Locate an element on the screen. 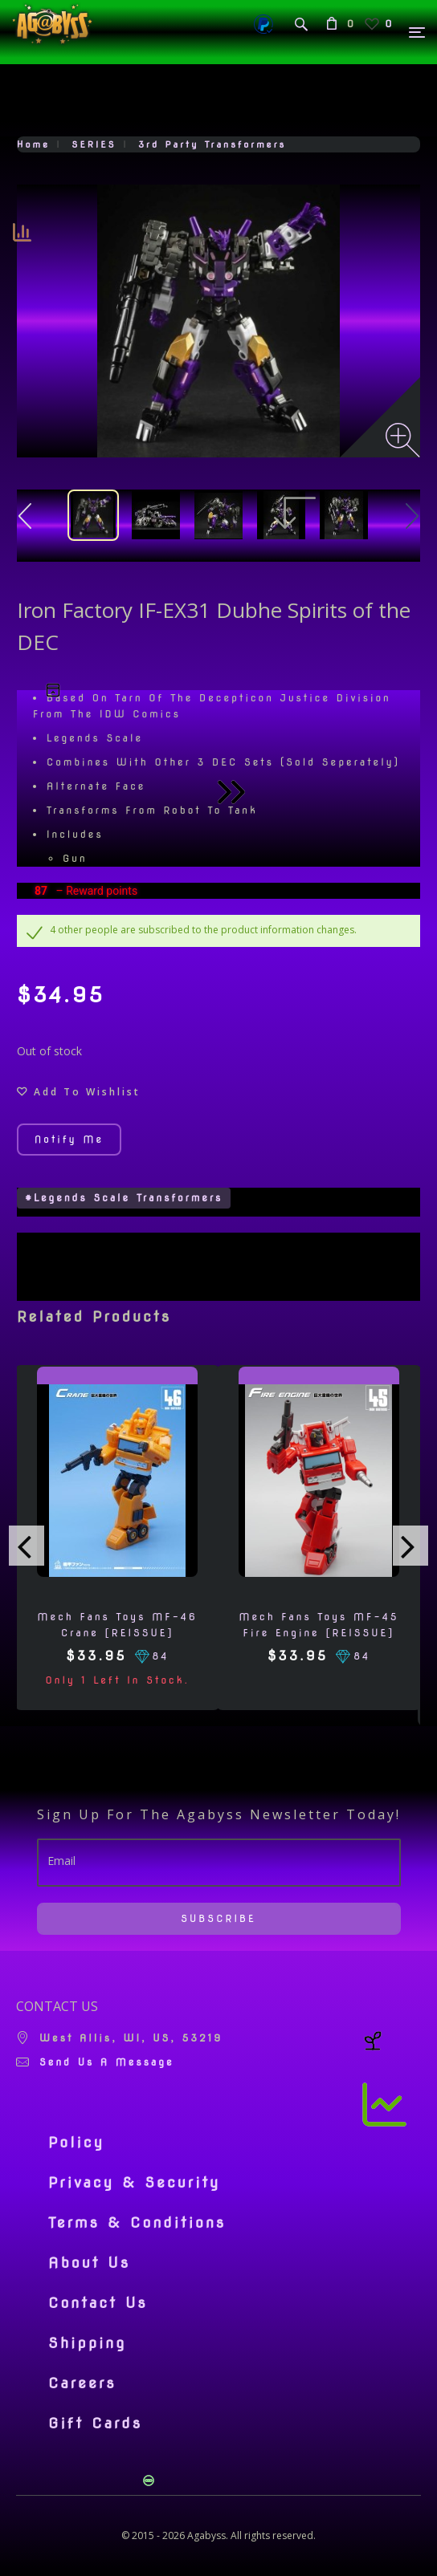 Image resolution: width=437 pixels, height=2576 pixels. collapse the navigation bar is located at coordinates (53, 690).